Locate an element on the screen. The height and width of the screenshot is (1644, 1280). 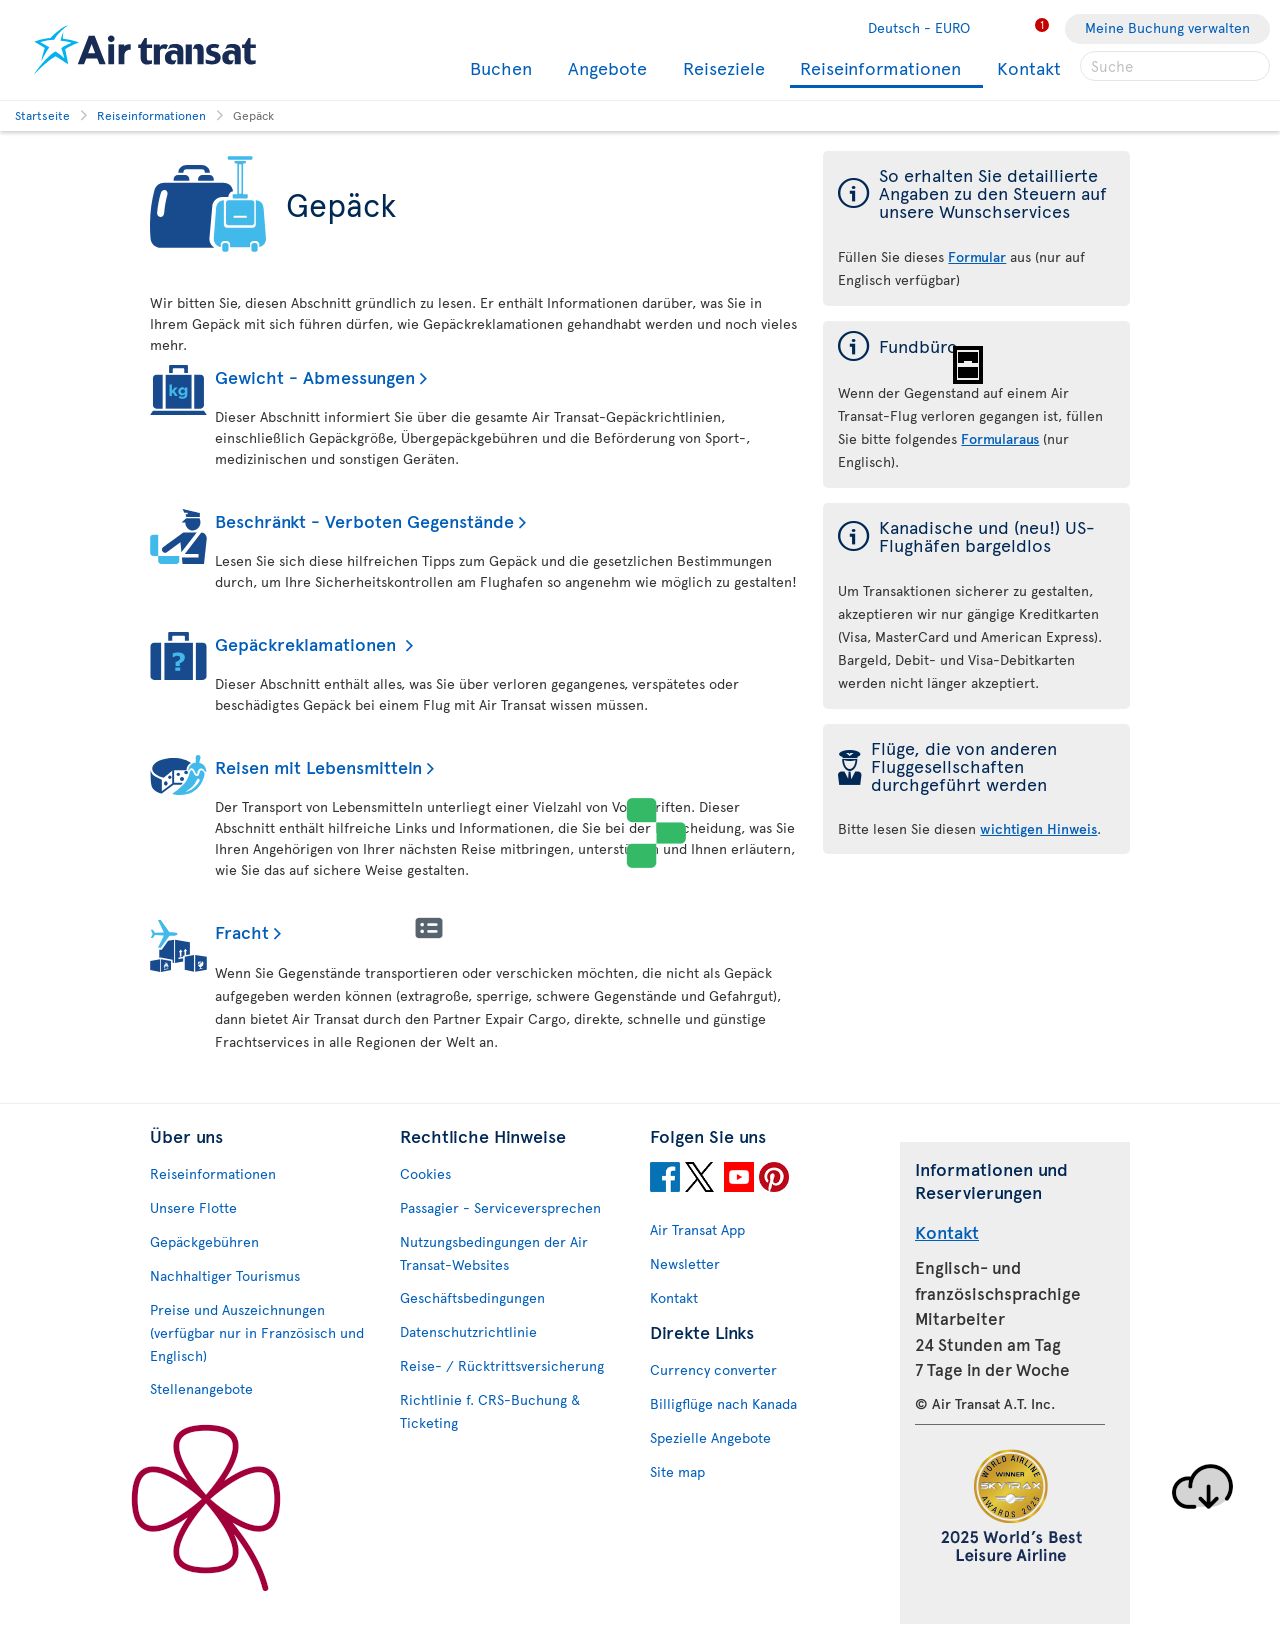
indicates luck or bonus reward feature is located at coordinates (206, 1505).